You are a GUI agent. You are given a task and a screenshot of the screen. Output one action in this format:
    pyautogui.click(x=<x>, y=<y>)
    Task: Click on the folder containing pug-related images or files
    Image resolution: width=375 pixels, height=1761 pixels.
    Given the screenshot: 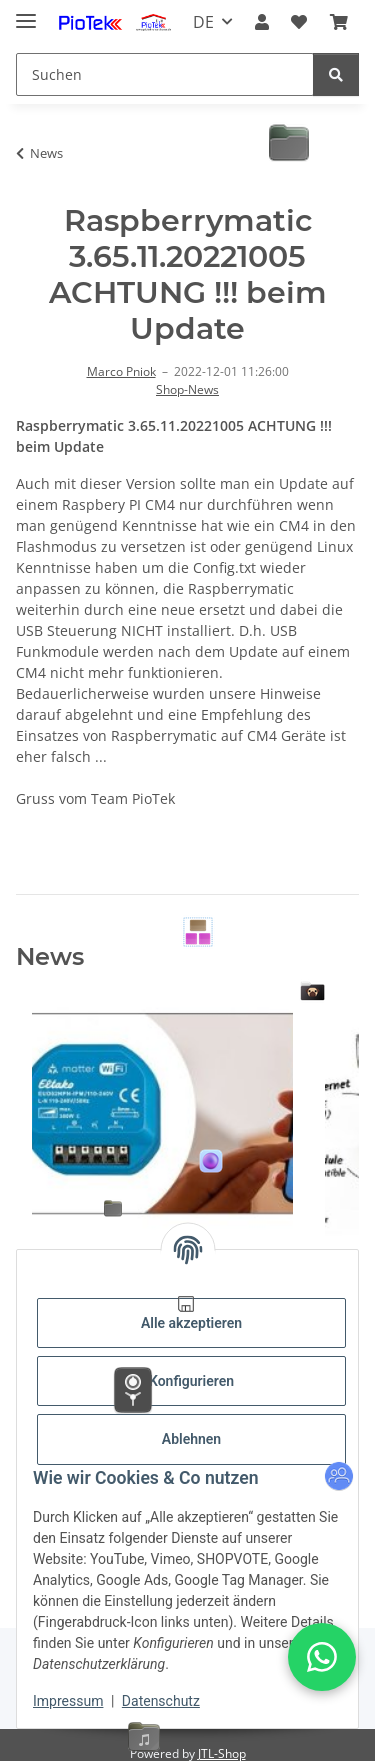 What is the action you would take?
    pyautogui.click(x=312, y=991)
    